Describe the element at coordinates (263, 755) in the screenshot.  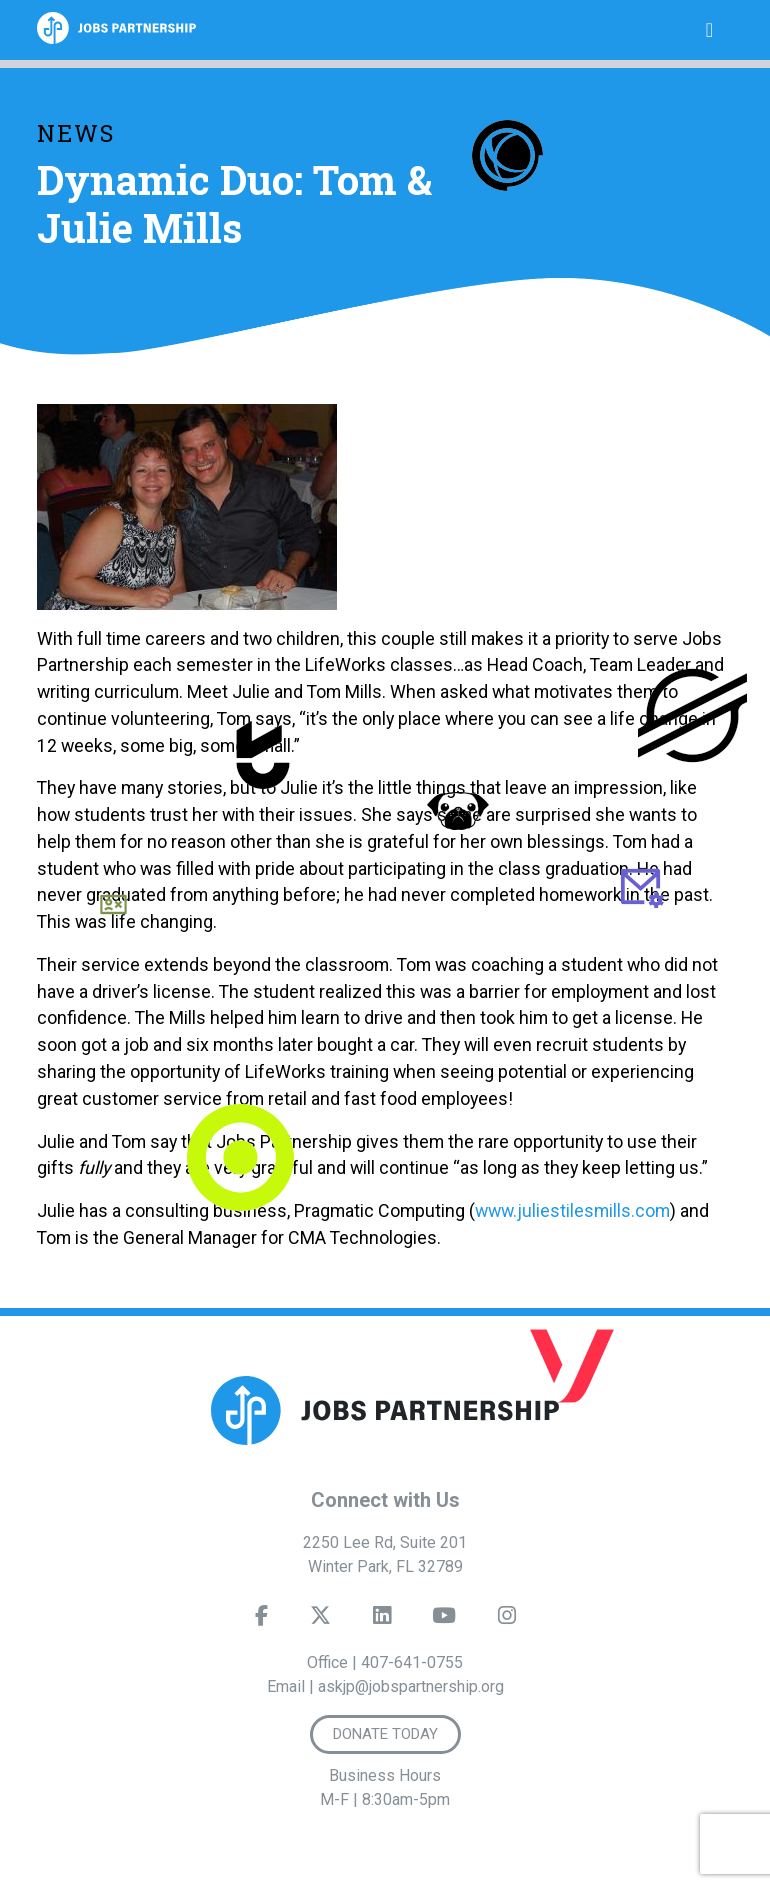
I see `open the Trivago hotel comparison app` at that location.